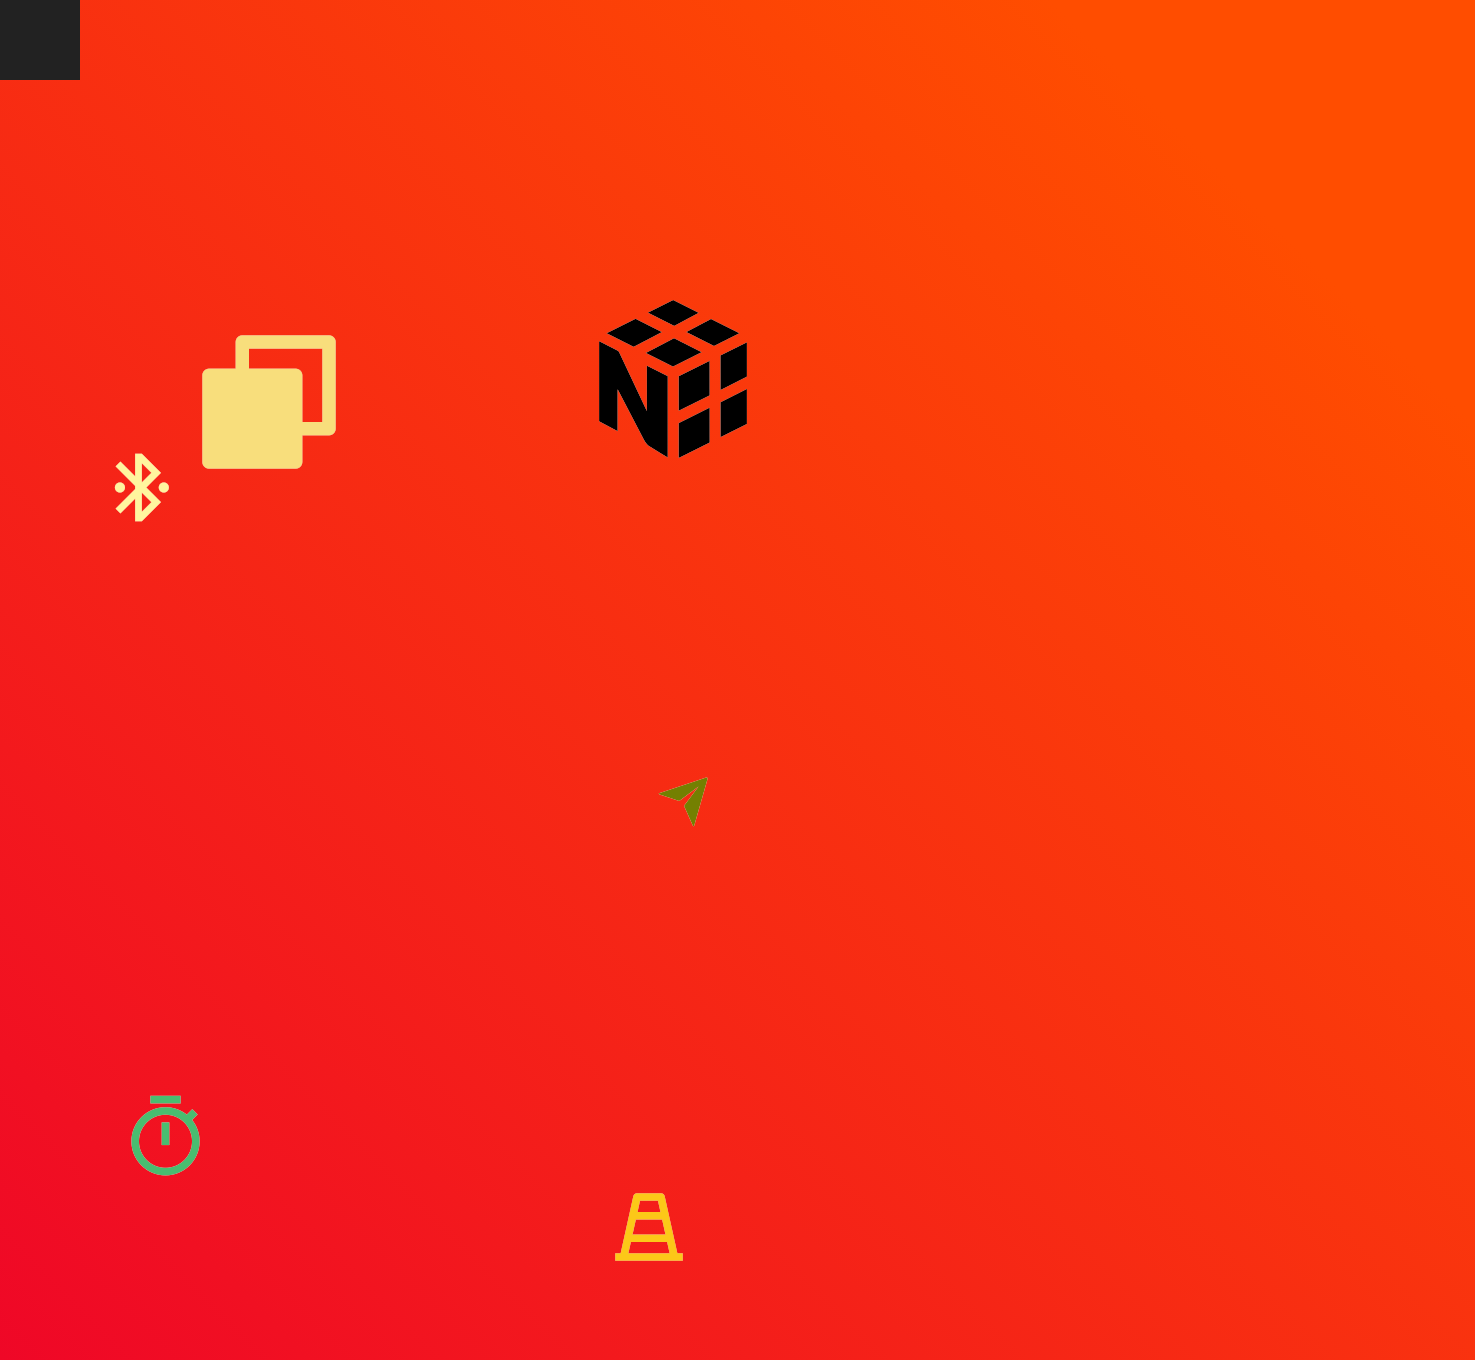 This screenshot has height=1360, width=1475. Describe the element at coordinates (269, 402) in the screenshot. I see `select multiple items` at that location.